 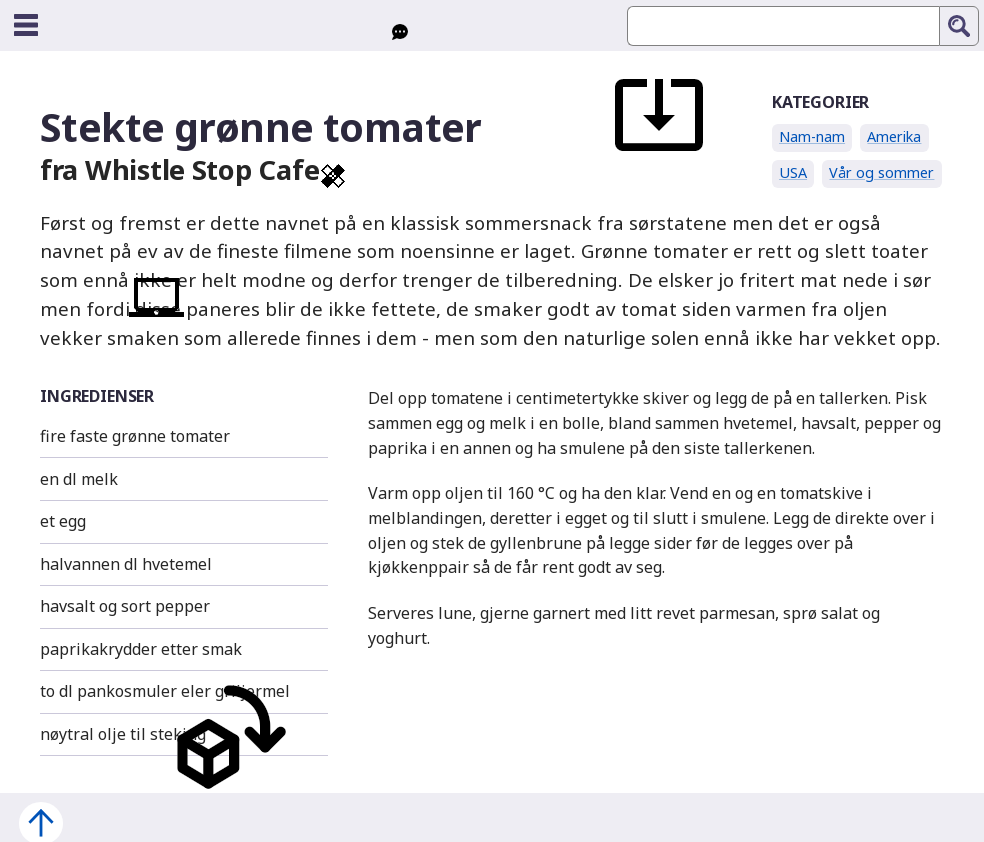 What do you see at coordinates (333, 176) in the screenshot?
I see `apply healing or spot removal tool` at bounding box center [333, 176].